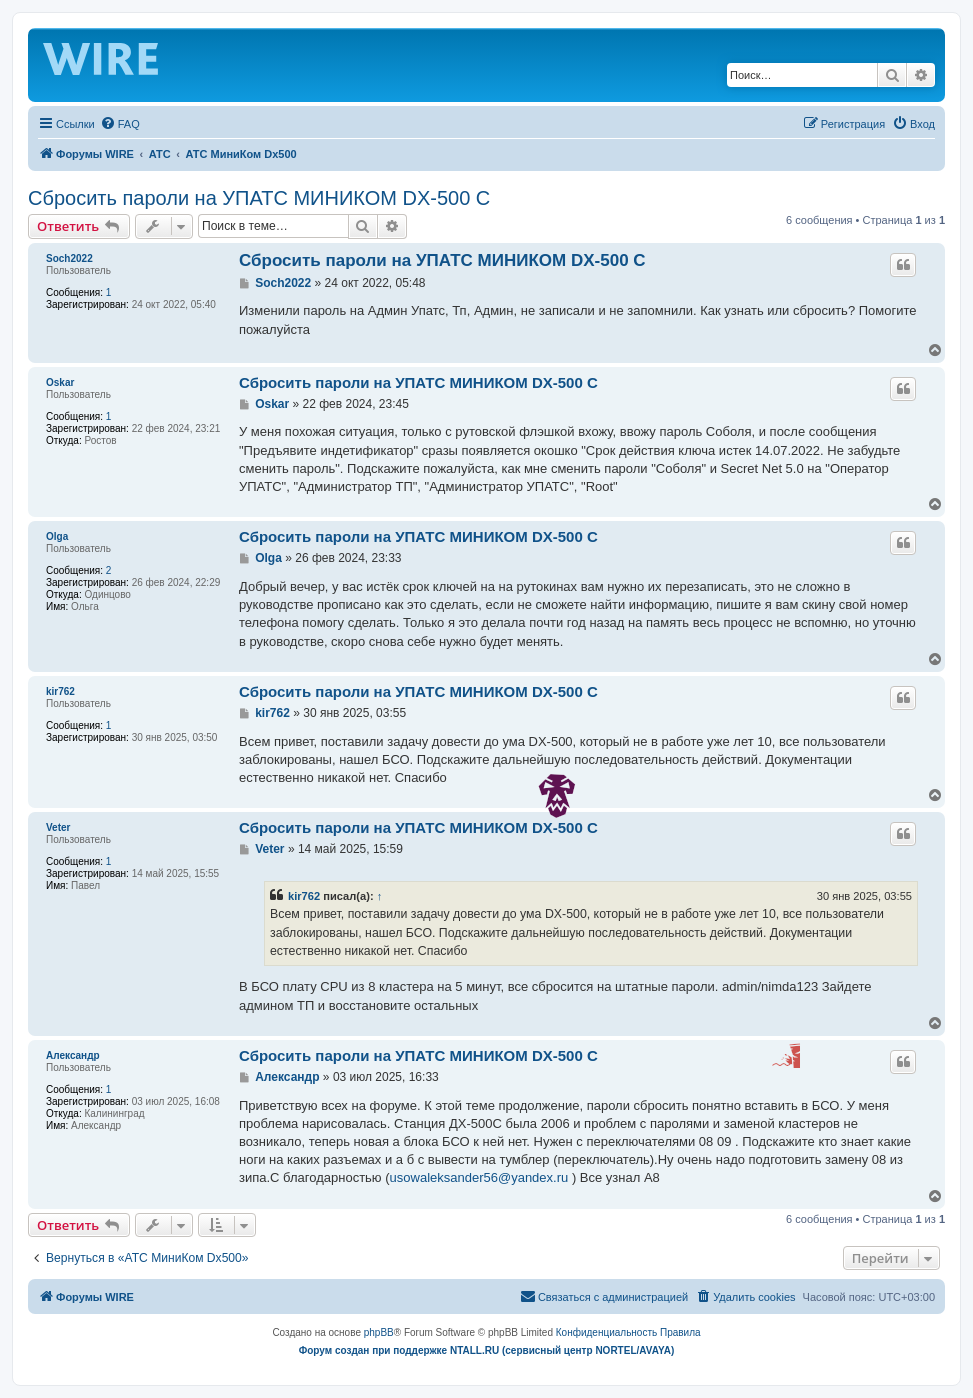 The image size is (973, 1398). I want to click on indicates coastal or cliff terrain in a game map, so click(786, 1054).